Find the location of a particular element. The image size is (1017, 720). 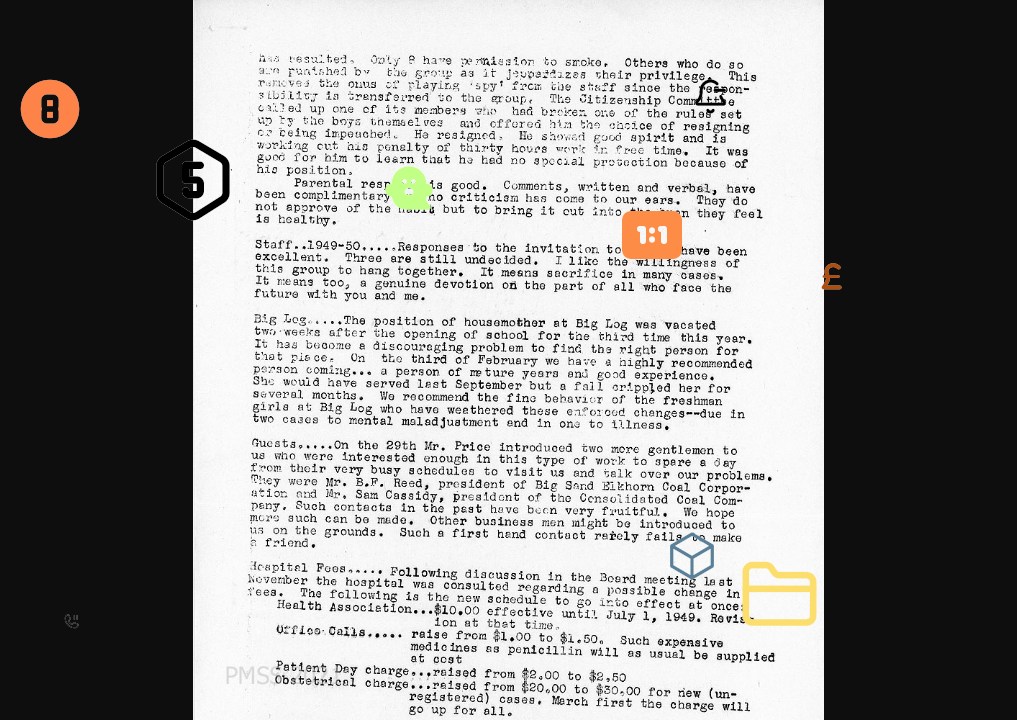

indicates step 8 in a multi-step process is located at coordinates (50, 109).